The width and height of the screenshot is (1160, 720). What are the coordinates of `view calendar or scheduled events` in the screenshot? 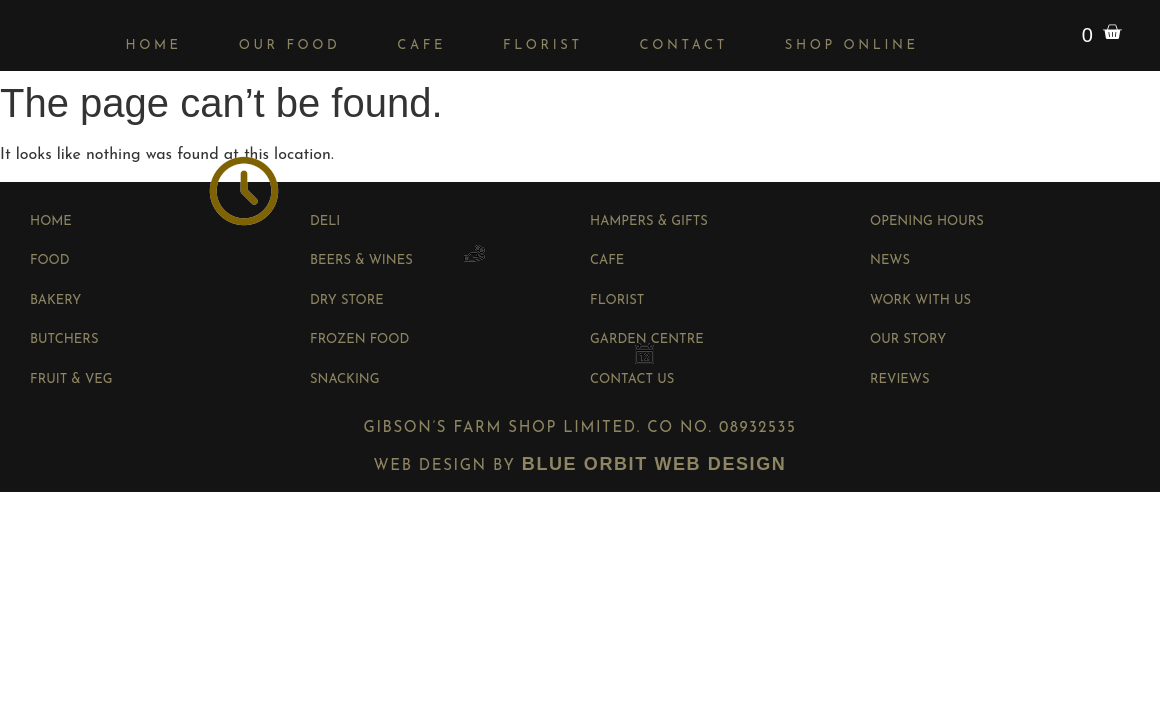 It's located at (644, 354).